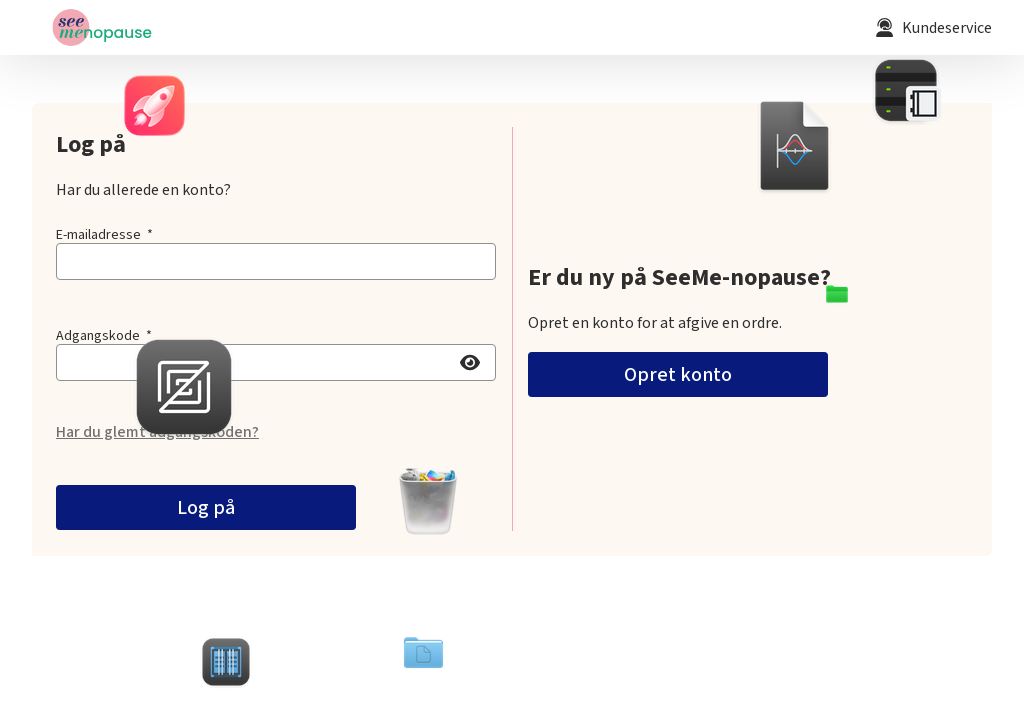 The image size is (1024, 720). What do you see at coordinates (794, 147) in the screenshot?
I see `open a LabPlot2 data analysis file` at bounding box center [794, 147].